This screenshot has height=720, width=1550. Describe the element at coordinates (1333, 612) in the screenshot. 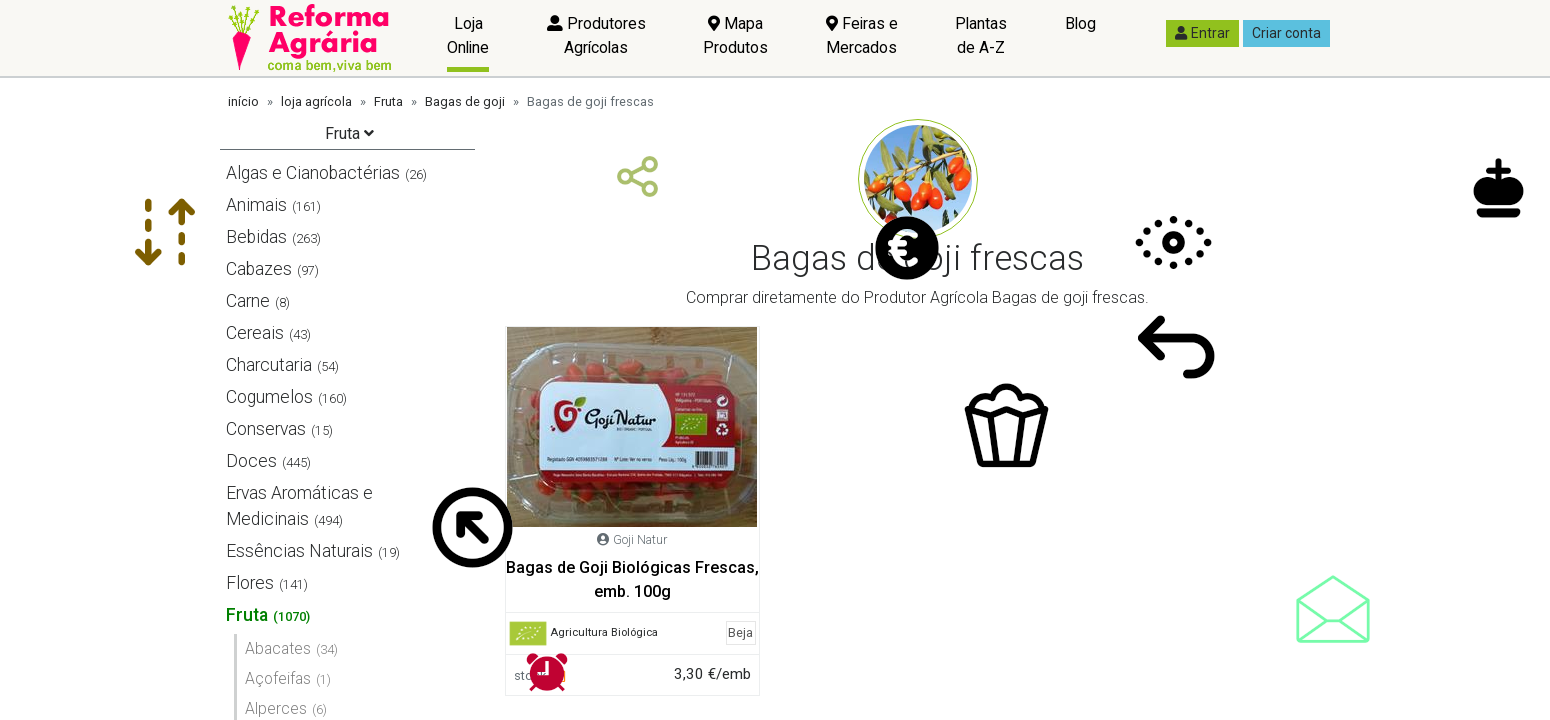

I see `view an opened or read email` at that location.